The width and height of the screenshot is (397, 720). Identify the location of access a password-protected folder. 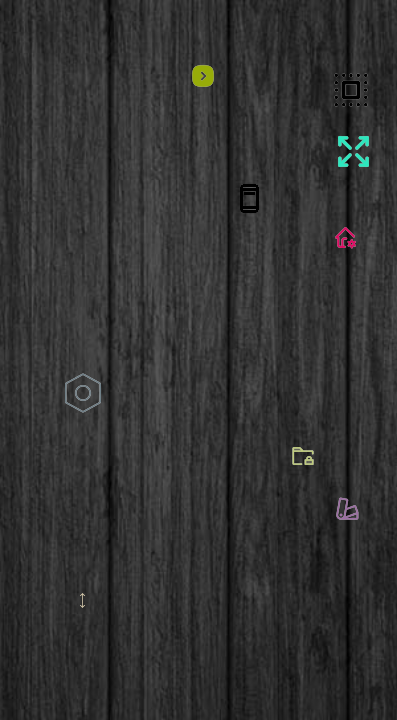
(303, 456).